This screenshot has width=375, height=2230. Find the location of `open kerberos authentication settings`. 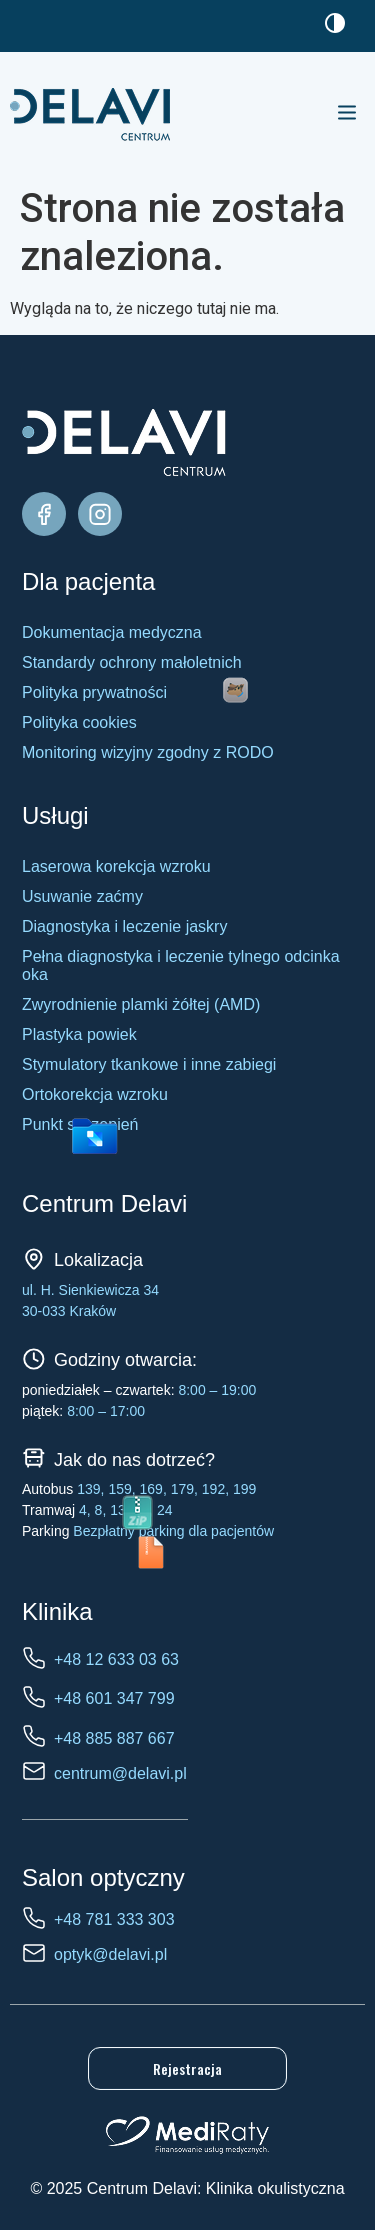

open kerberos authentication settings is located at coordinates (235, 690).